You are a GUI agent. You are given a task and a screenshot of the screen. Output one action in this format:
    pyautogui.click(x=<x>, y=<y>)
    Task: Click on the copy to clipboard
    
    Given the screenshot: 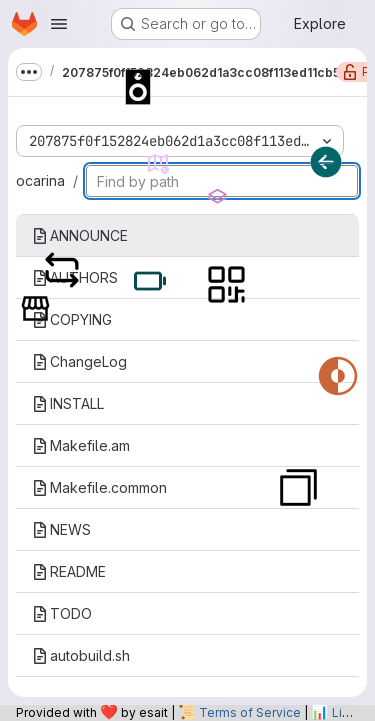 What is the action you would take?
    pyautogui.click(x=298, y=487)
    